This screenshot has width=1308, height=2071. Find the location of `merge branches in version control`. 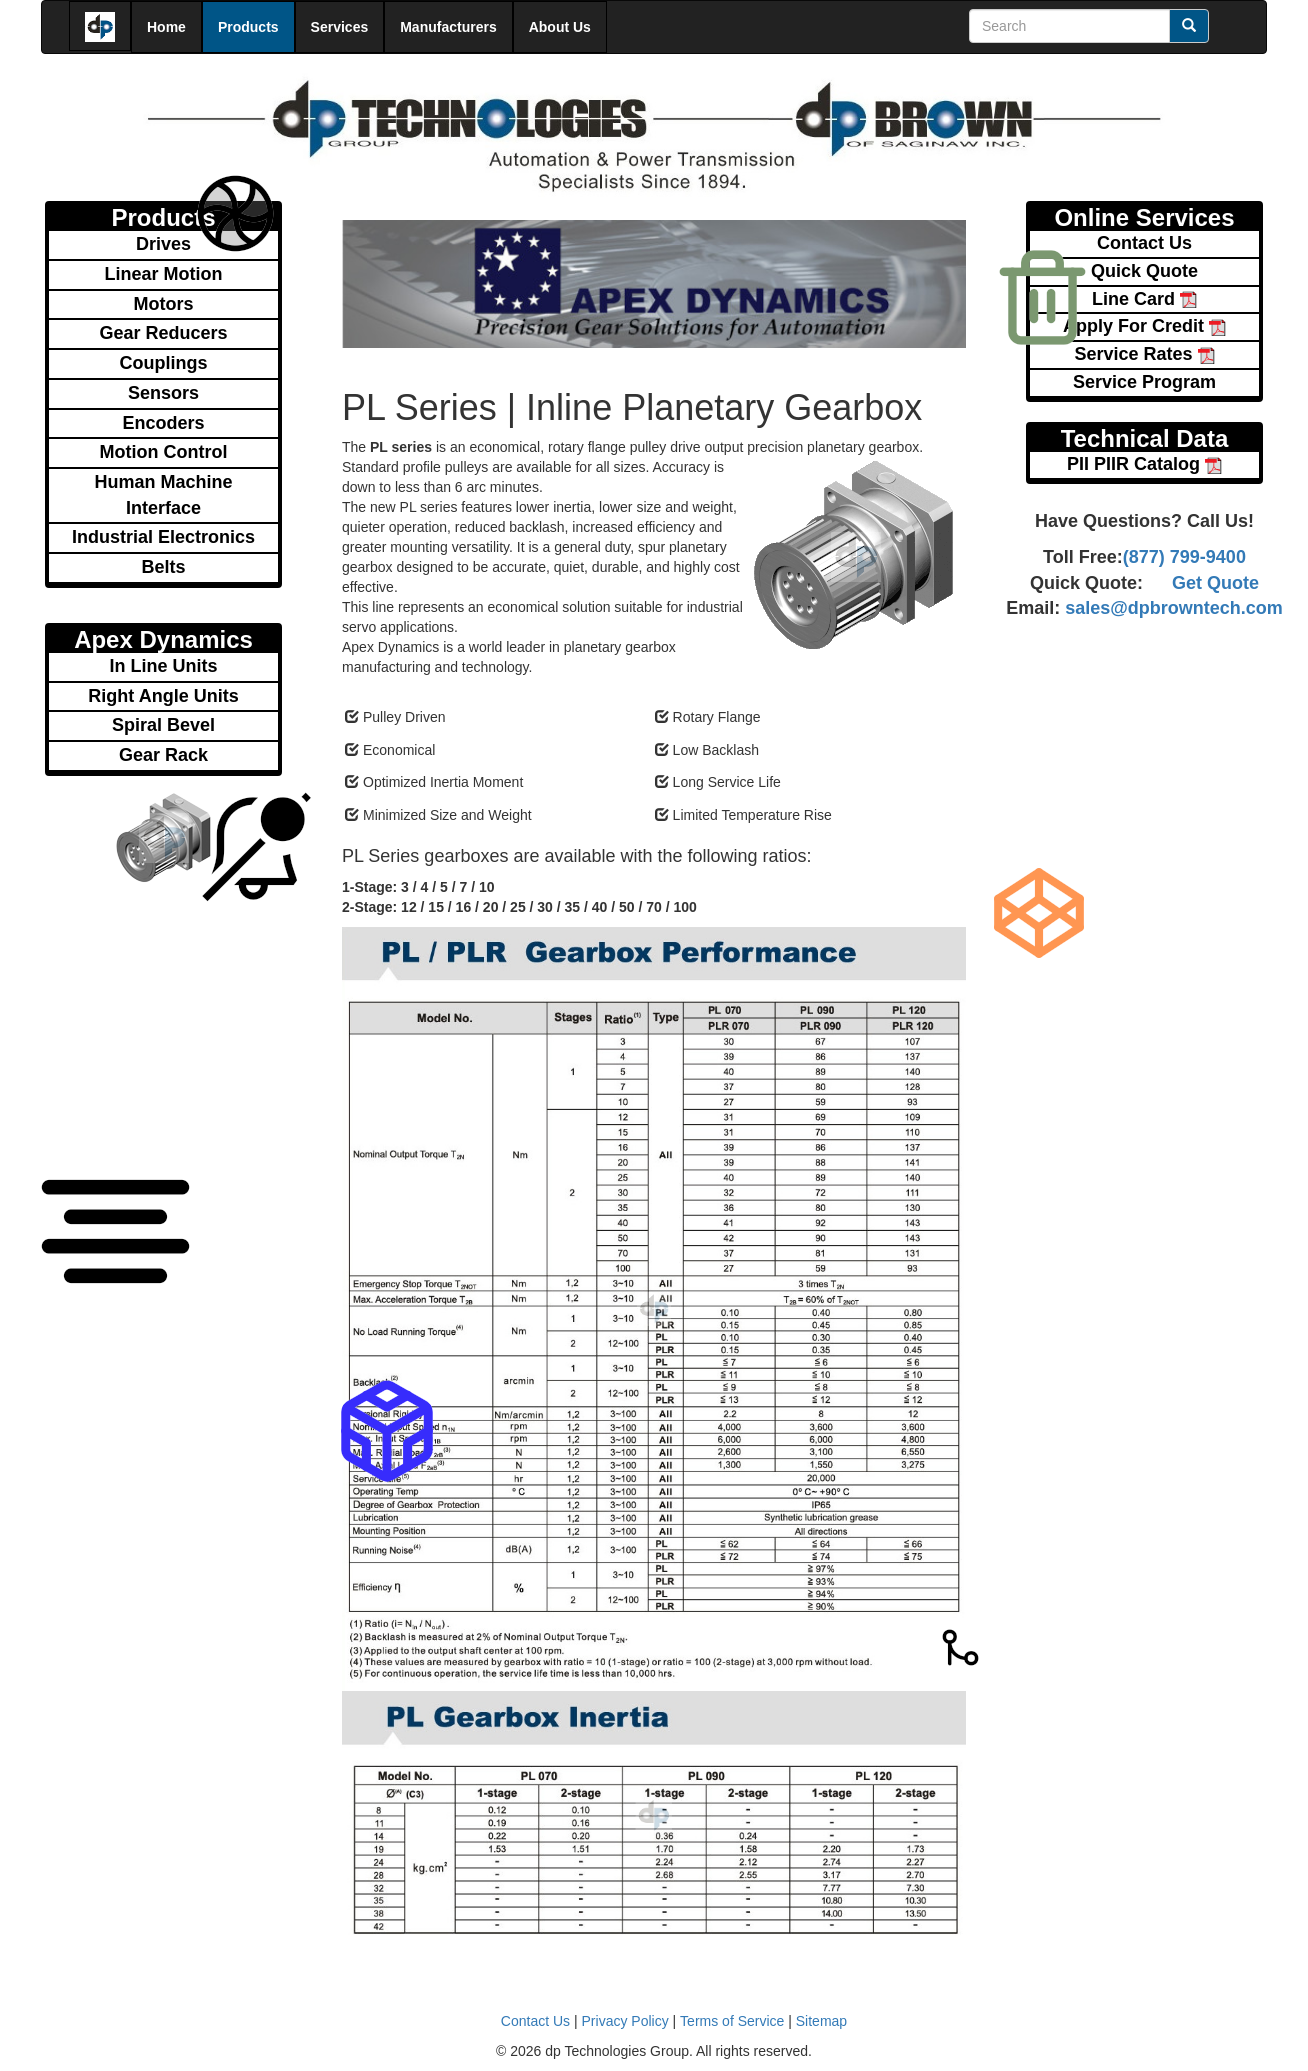

merge branches in version control is located at coordinates (960, 1647).